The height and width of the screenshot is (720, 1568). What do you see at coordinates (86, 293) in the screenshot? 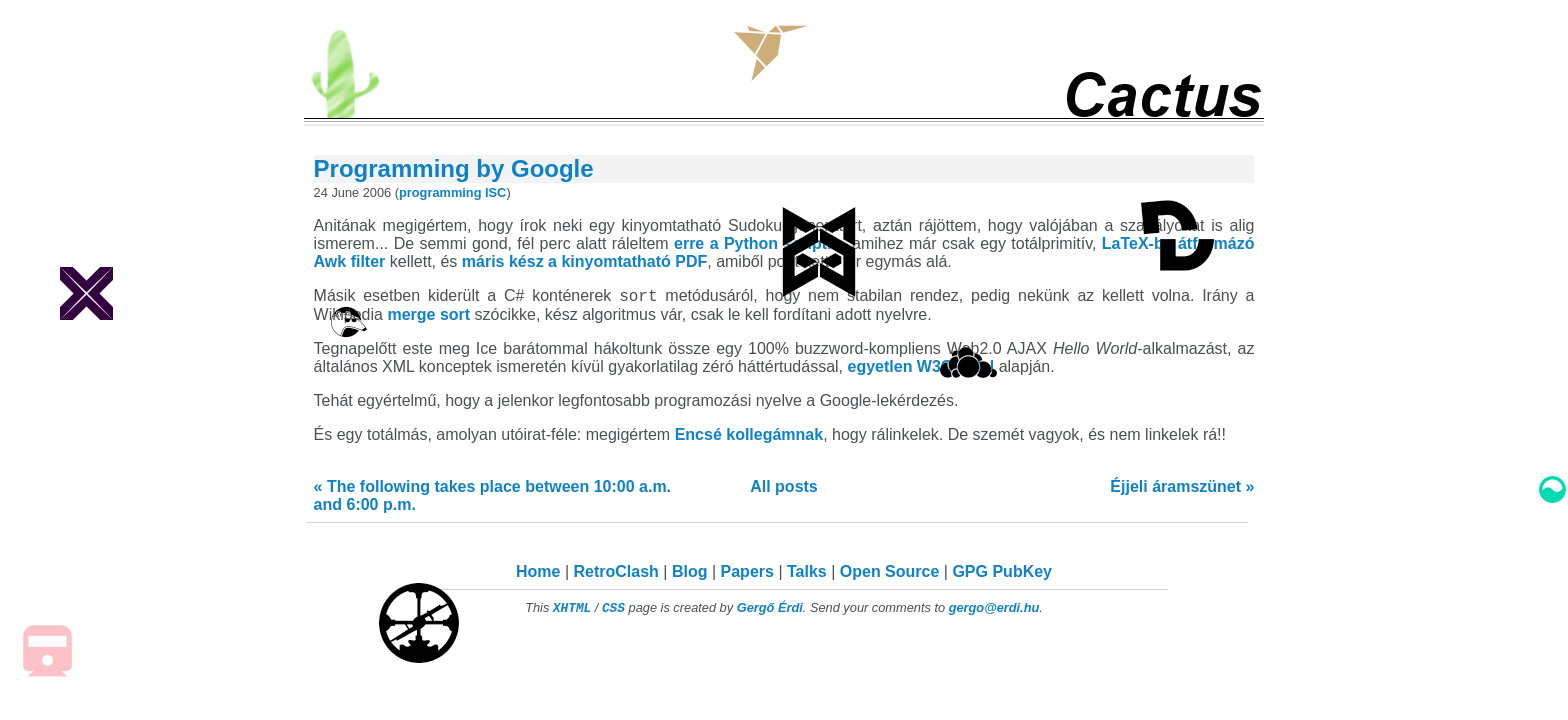
I see `visx data visualization library logo` at bounding box center [86, 293].